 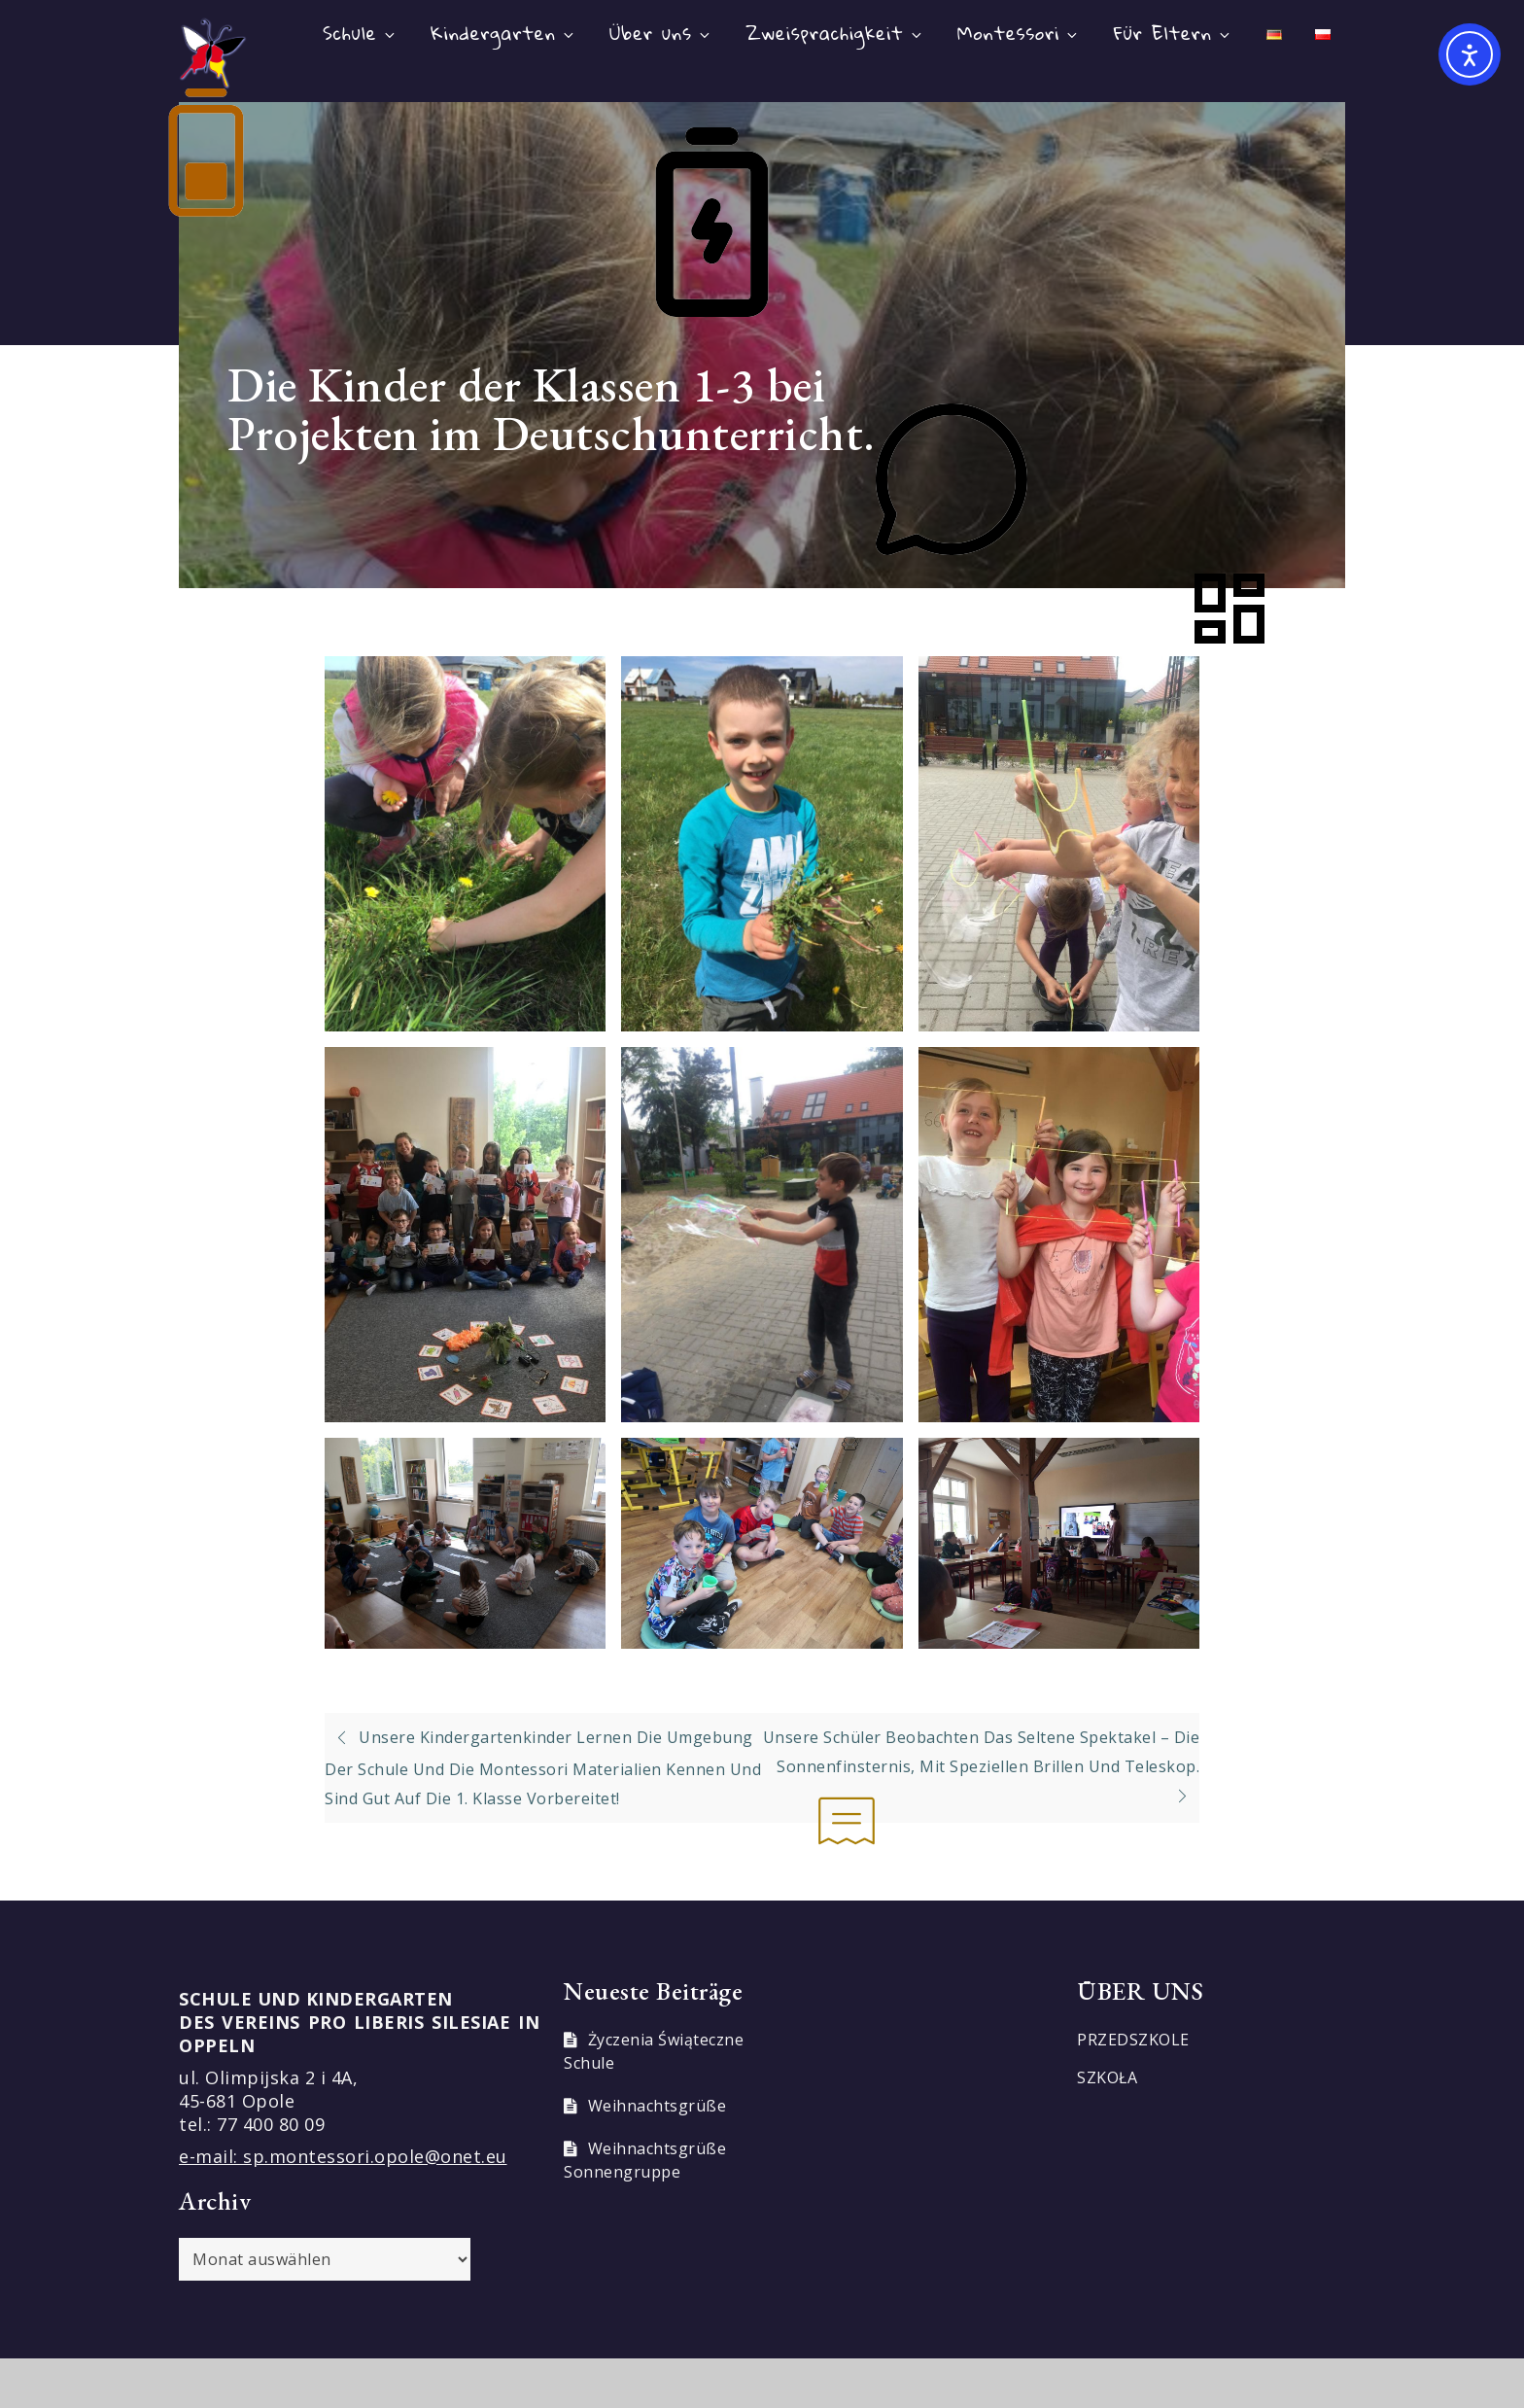 What do you see at coordinates (847, 1821) in the screenshot?
I see `view purchase receipt or transaction history` at bounding box center [847, 1821].